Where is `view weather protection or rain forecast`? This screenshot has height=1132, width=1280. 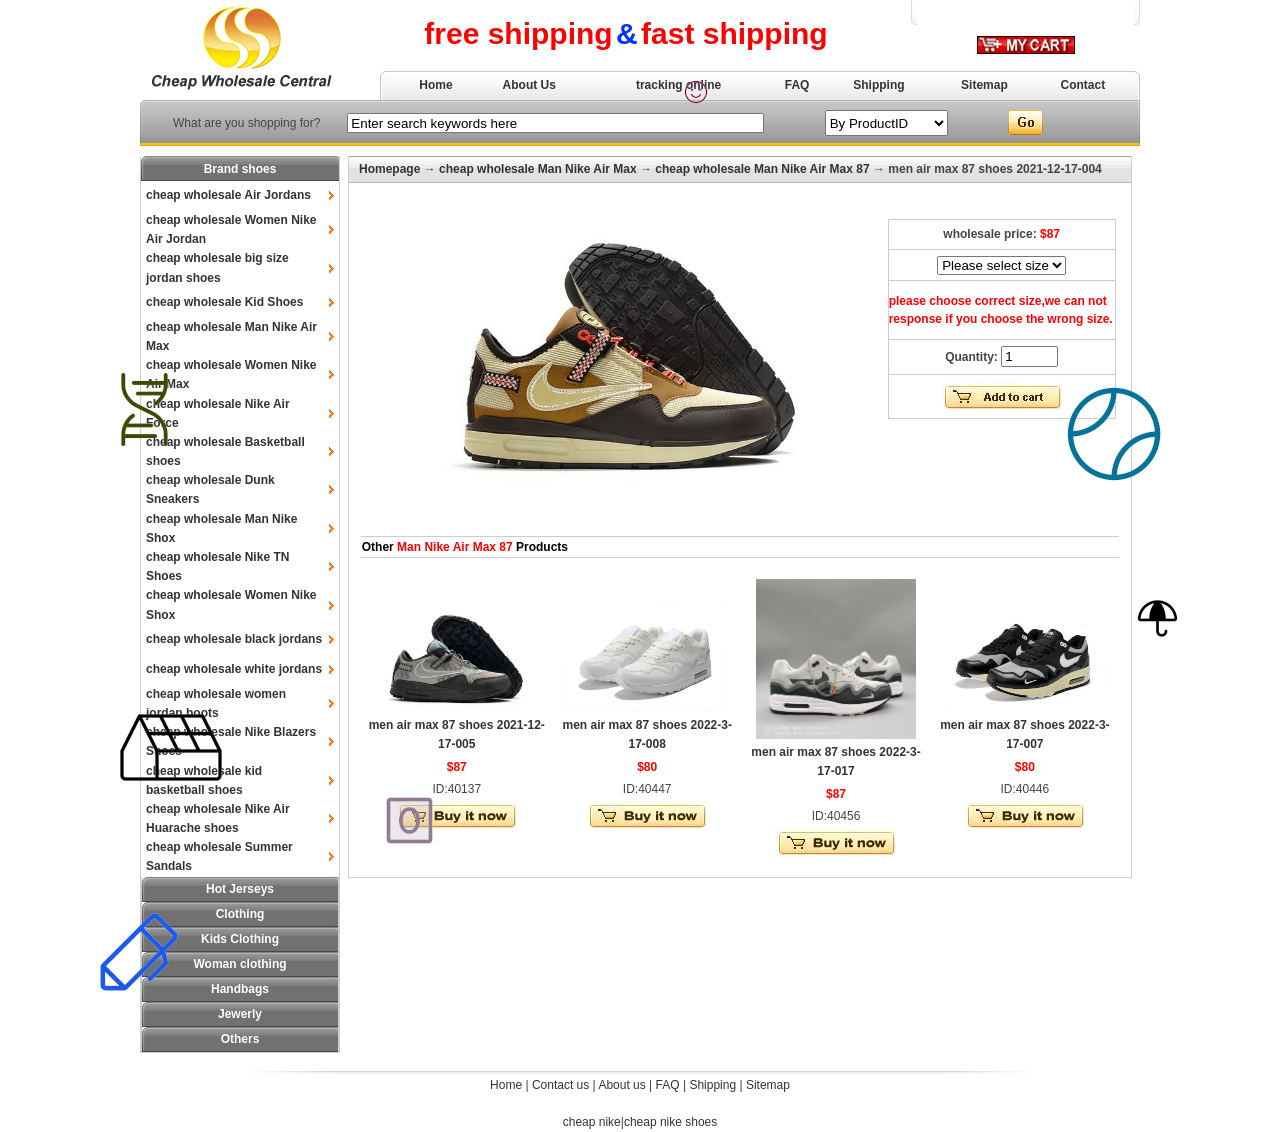
view weather protection or rain forecast is located at coordinates (1157, 618).